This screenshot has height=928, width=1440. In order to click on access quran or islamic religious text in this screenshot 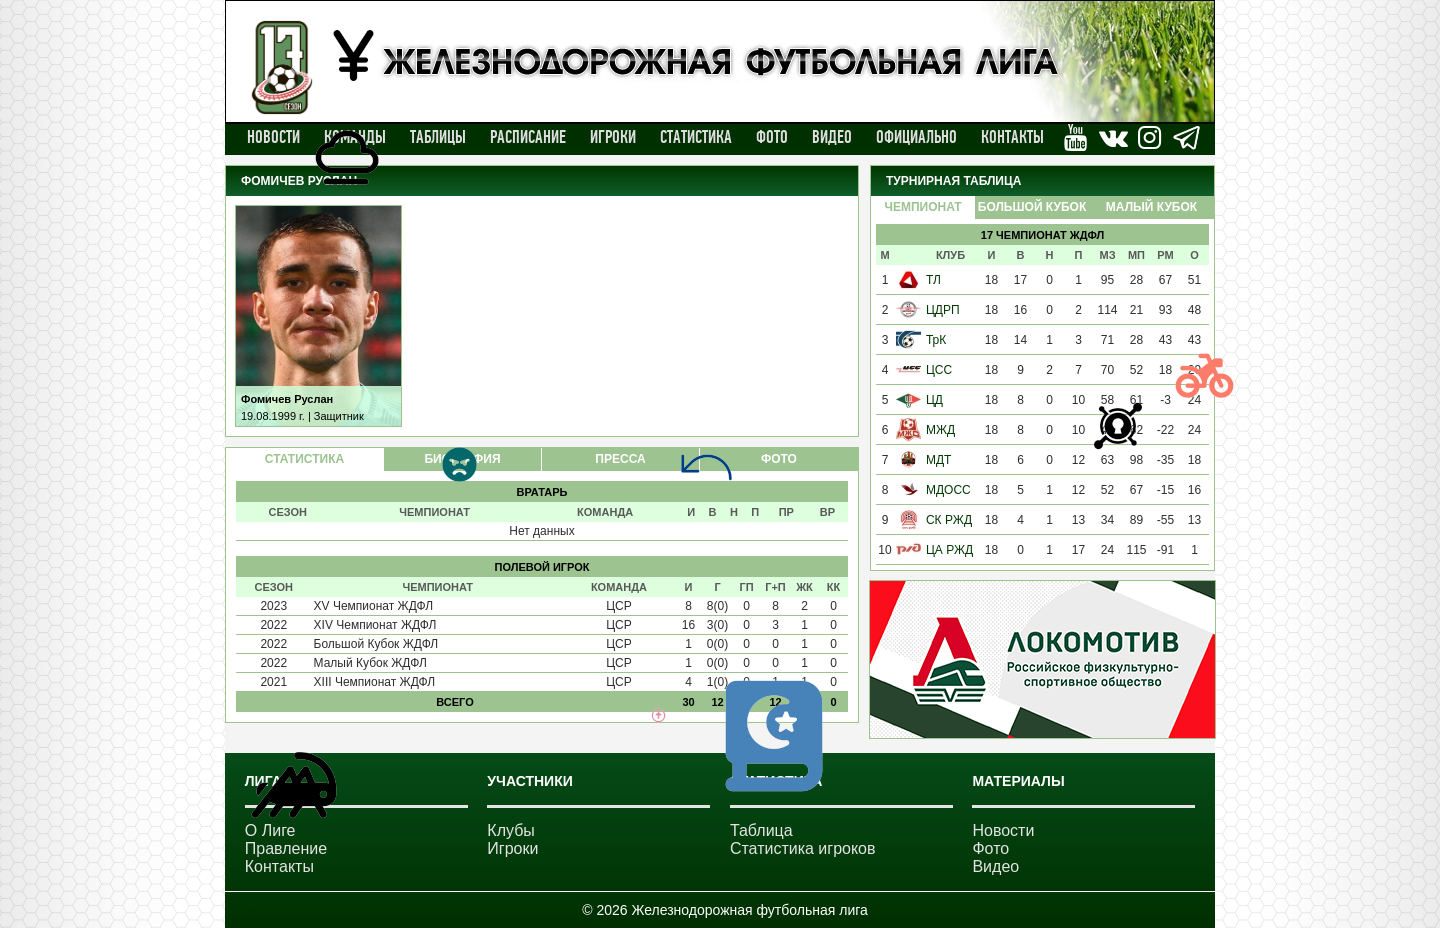, I will do `click(774, 736)`.